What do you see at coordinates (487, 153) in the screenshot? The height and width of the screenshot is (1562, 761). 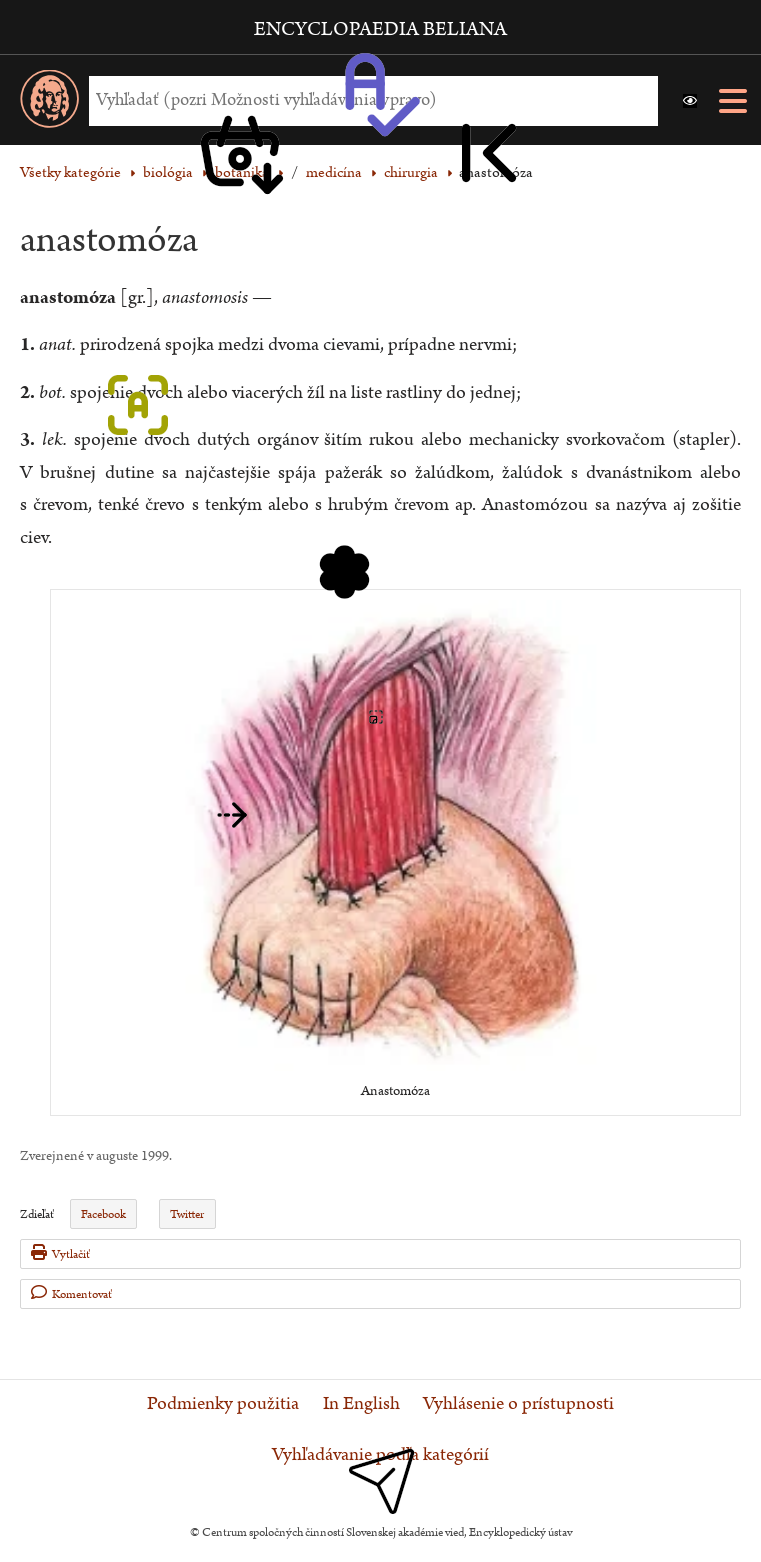 I see `skip to beginning or first item` at bounding box center [487, 153].